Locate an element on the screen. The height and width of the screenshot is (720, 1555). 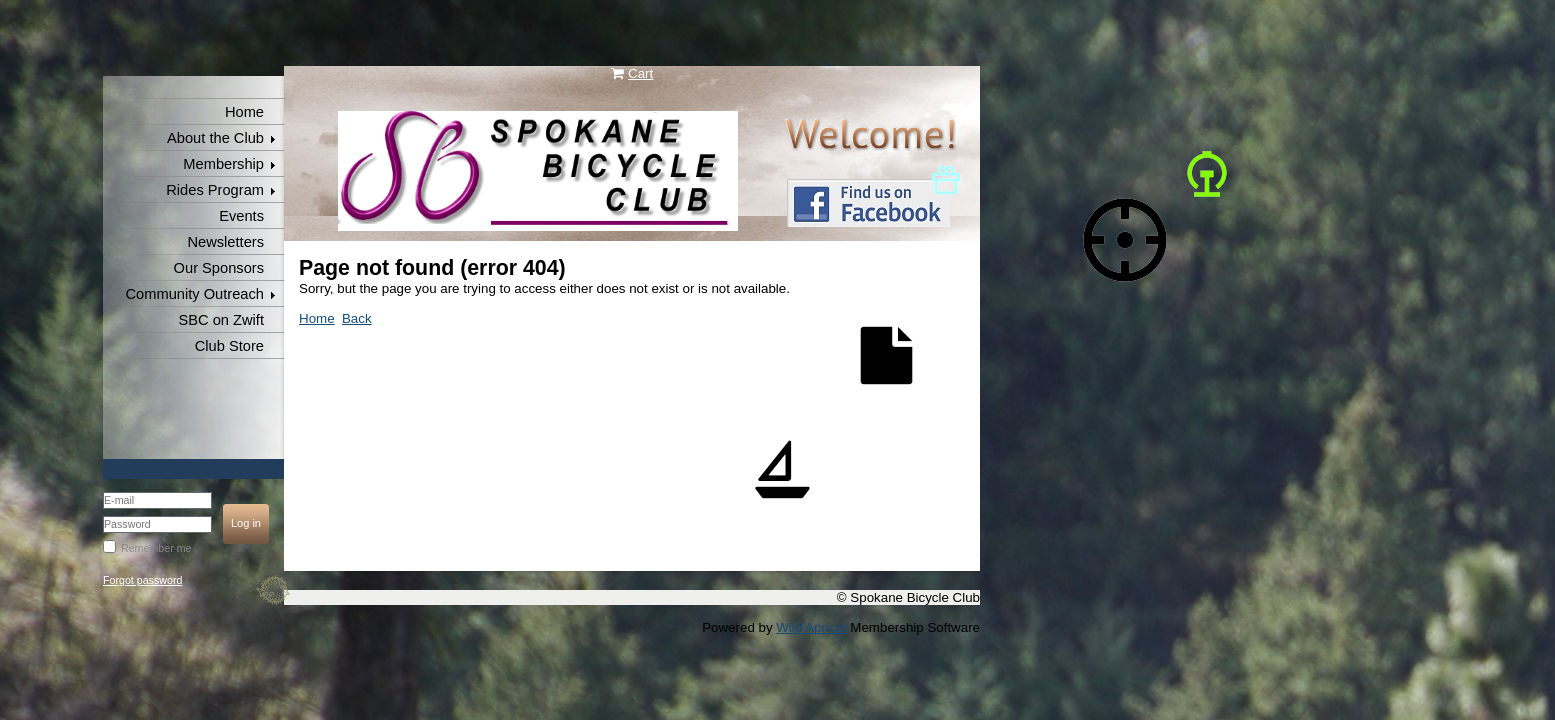
navigate to sailing or boating features is located at coordinates (782, 469).